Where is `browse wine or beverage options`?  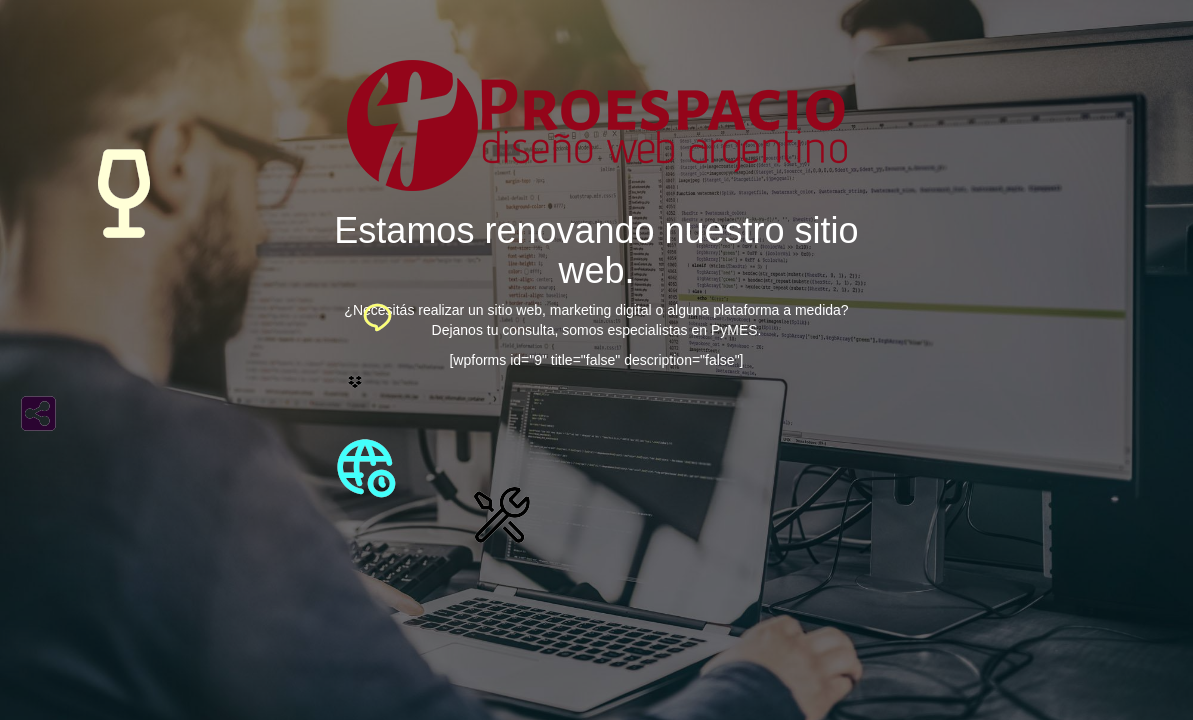 browse wine or beverage options is located at coordinates (124, 191).